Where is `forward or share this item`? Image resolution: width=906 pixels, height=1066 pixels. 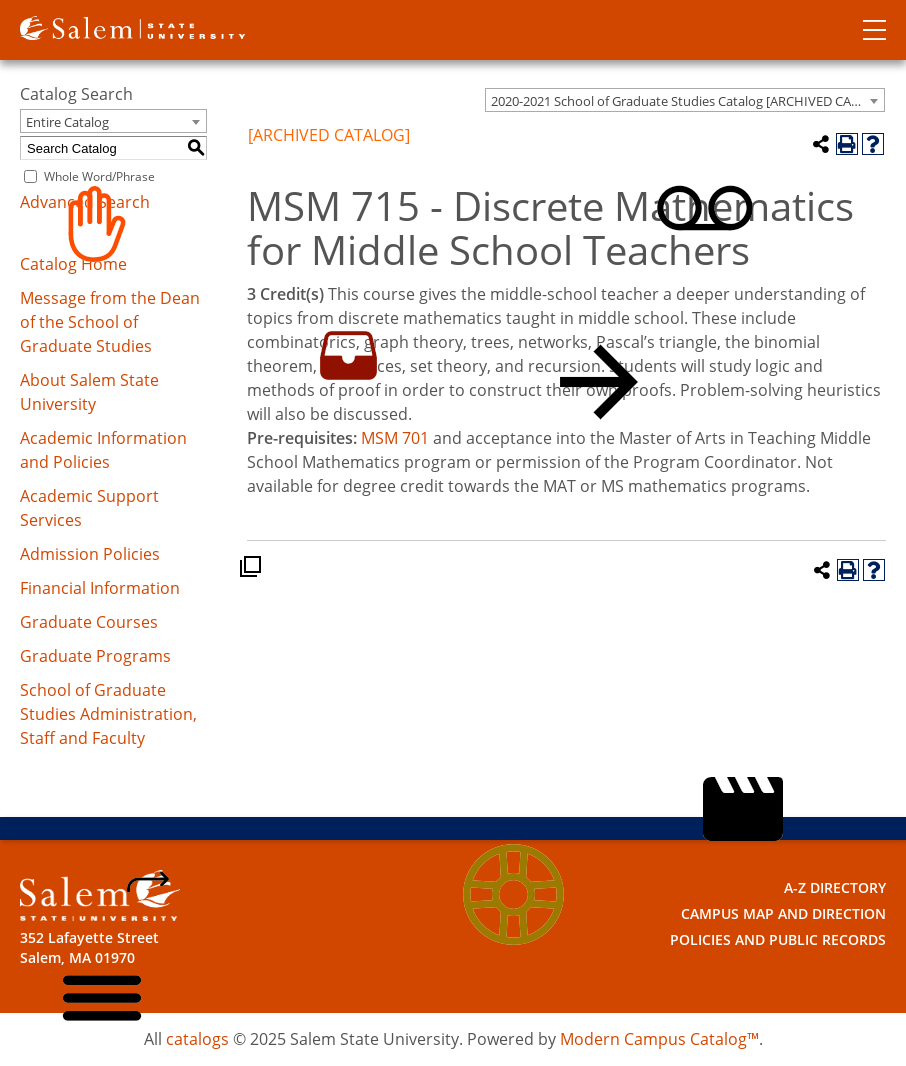
forward or share this item is located at coordinates (148, 882).